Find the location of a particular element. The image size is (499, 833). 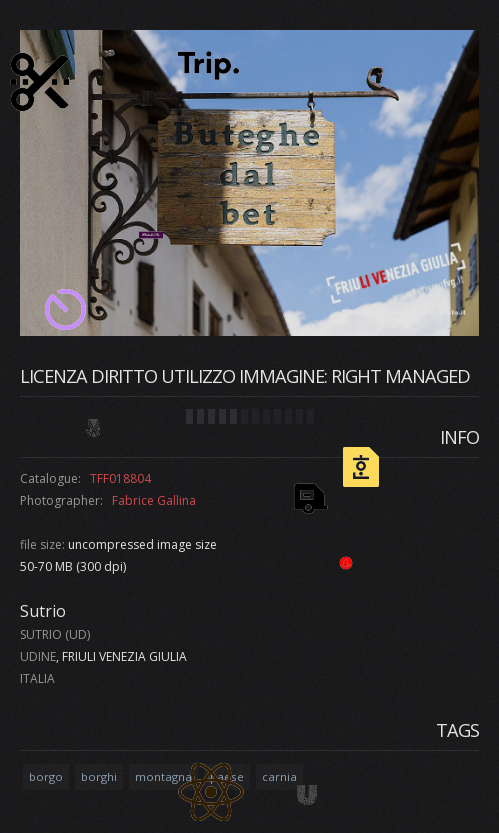

open a Hangul Word Processor (.hwp) document is located at coordinates (361, 467).